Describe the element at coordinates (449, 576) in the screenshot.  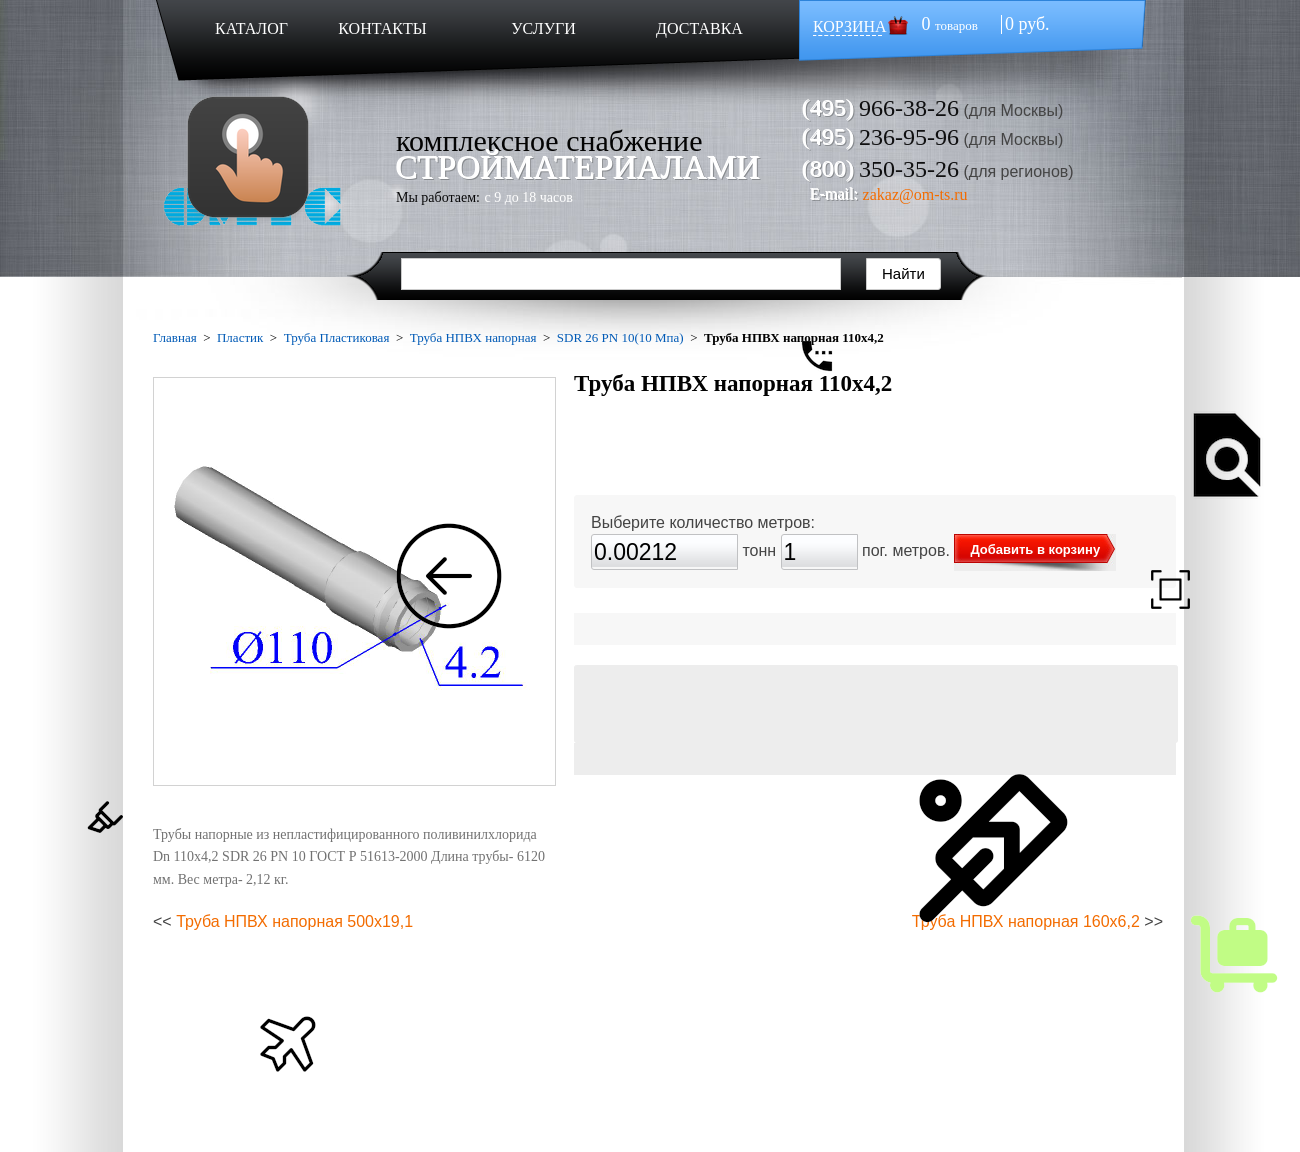
I see `go back to the previous screen` at that location.